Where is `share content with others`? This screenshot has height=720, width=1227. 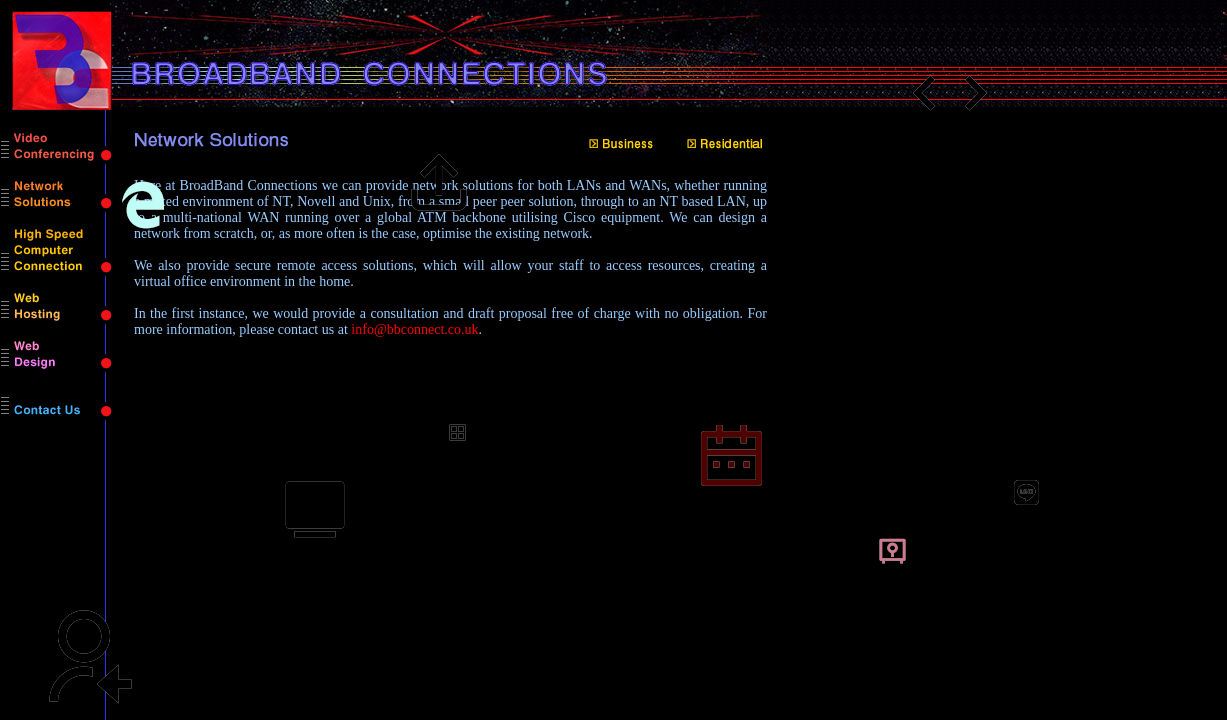 share content with others is located at coordinates (439, 183).